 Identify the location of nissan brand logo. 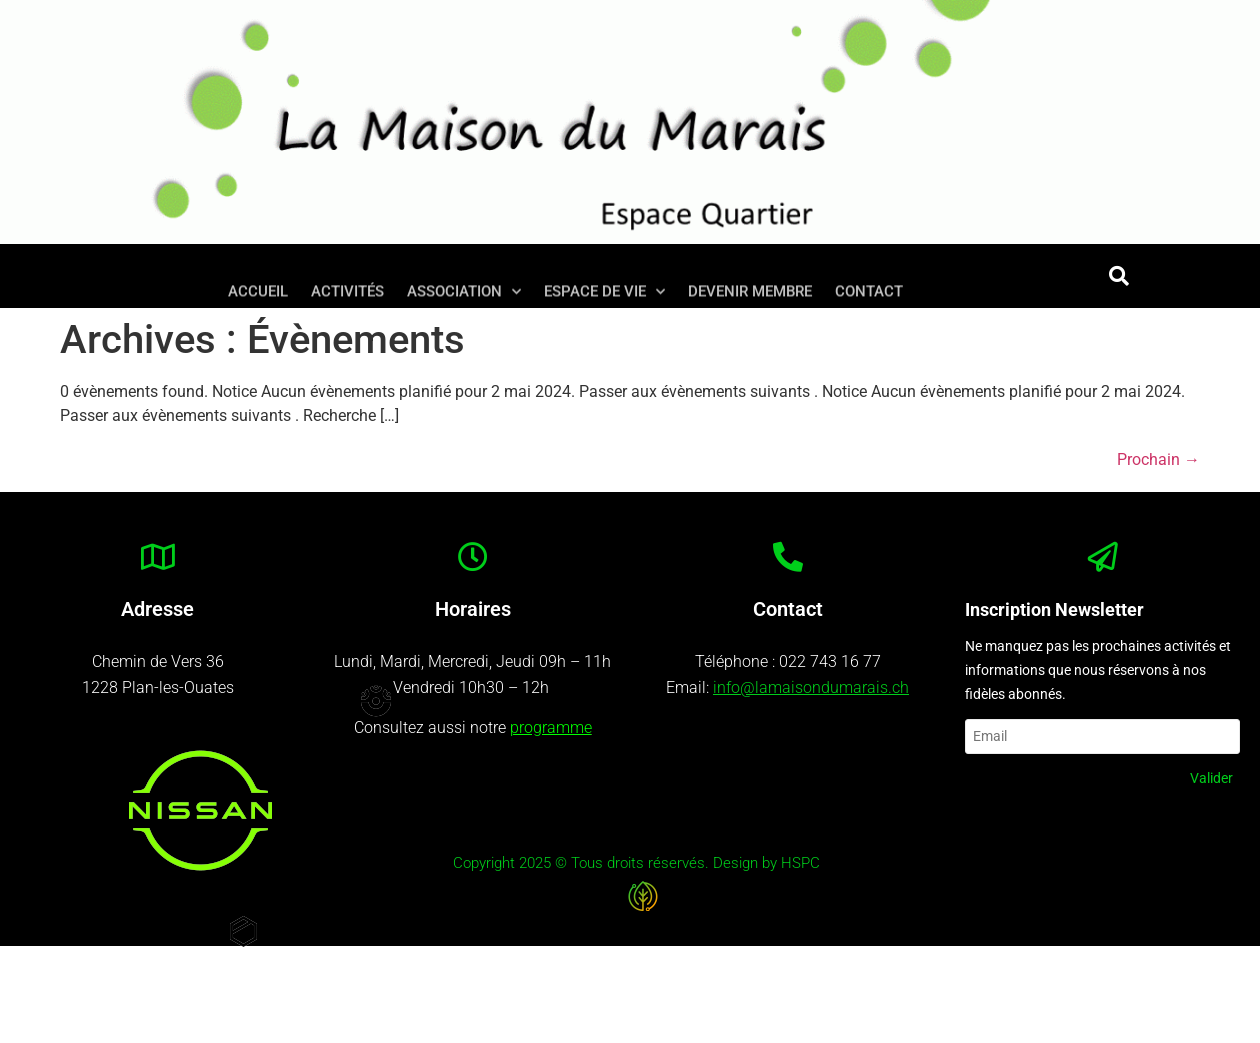
(200, 810).